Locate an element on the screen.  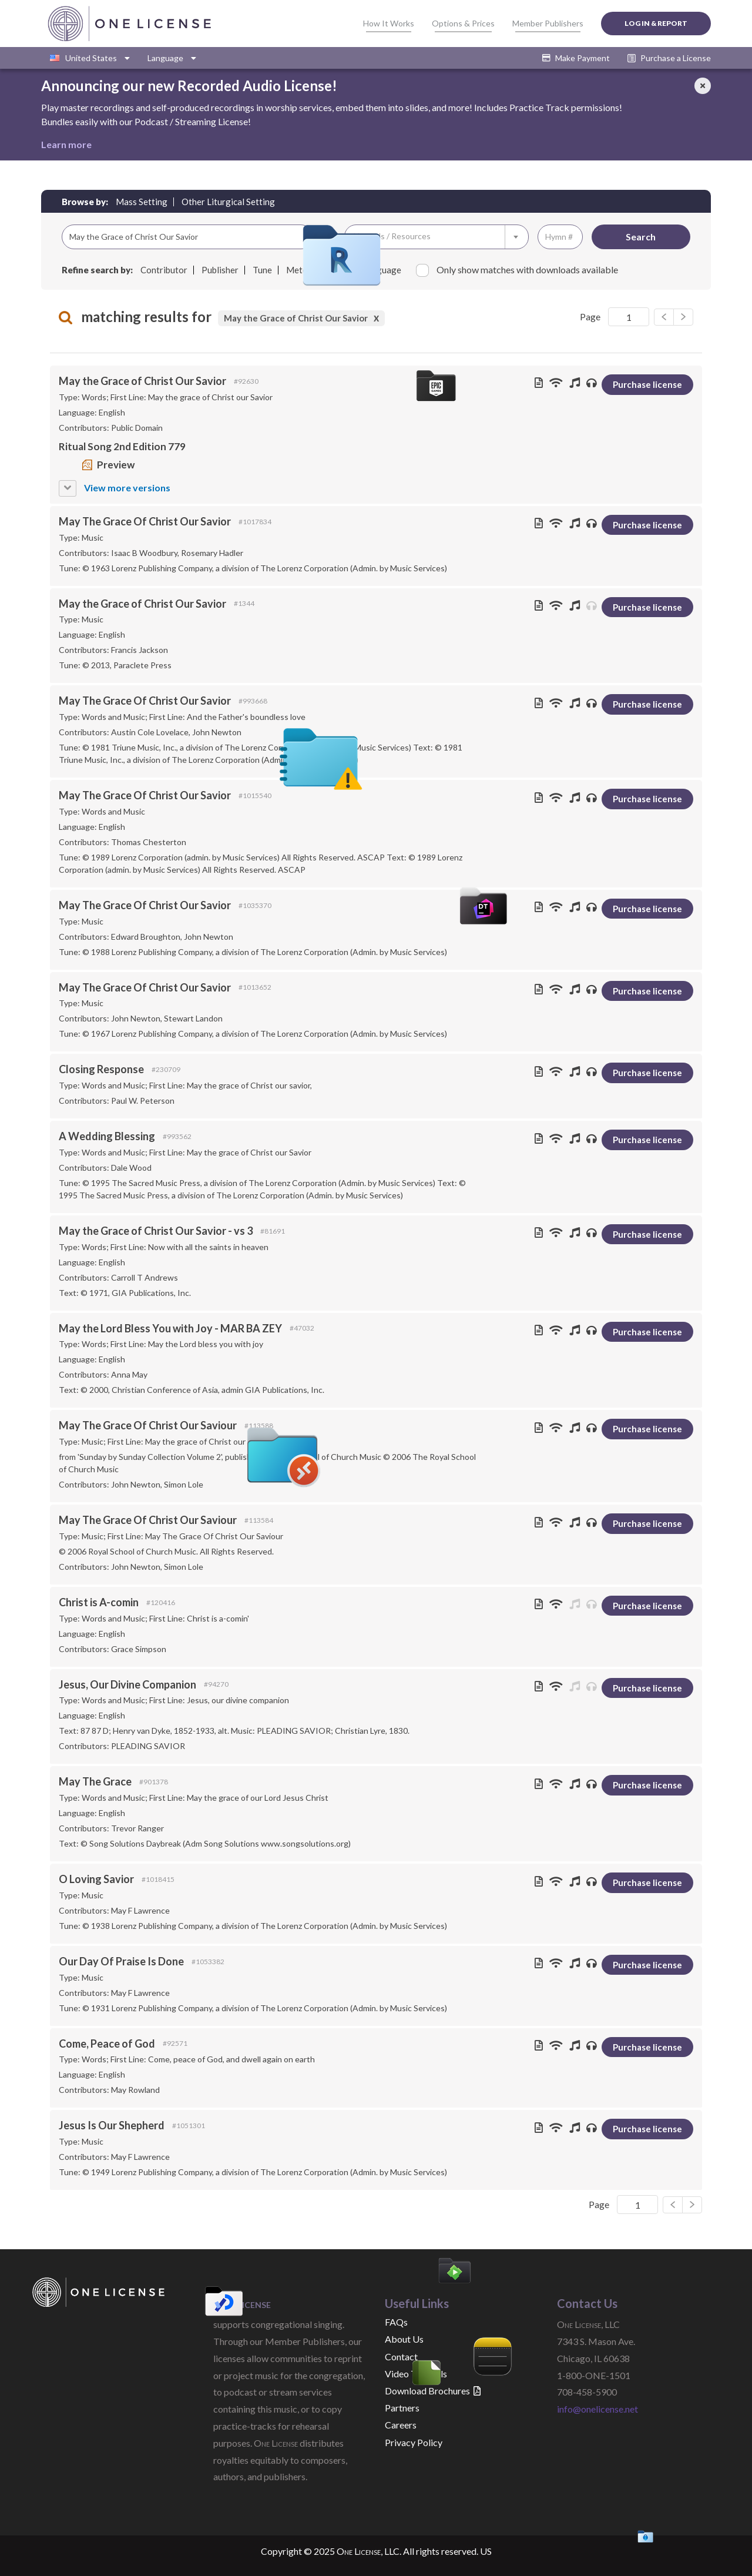
access system log files is located at coordinates (320, 759).